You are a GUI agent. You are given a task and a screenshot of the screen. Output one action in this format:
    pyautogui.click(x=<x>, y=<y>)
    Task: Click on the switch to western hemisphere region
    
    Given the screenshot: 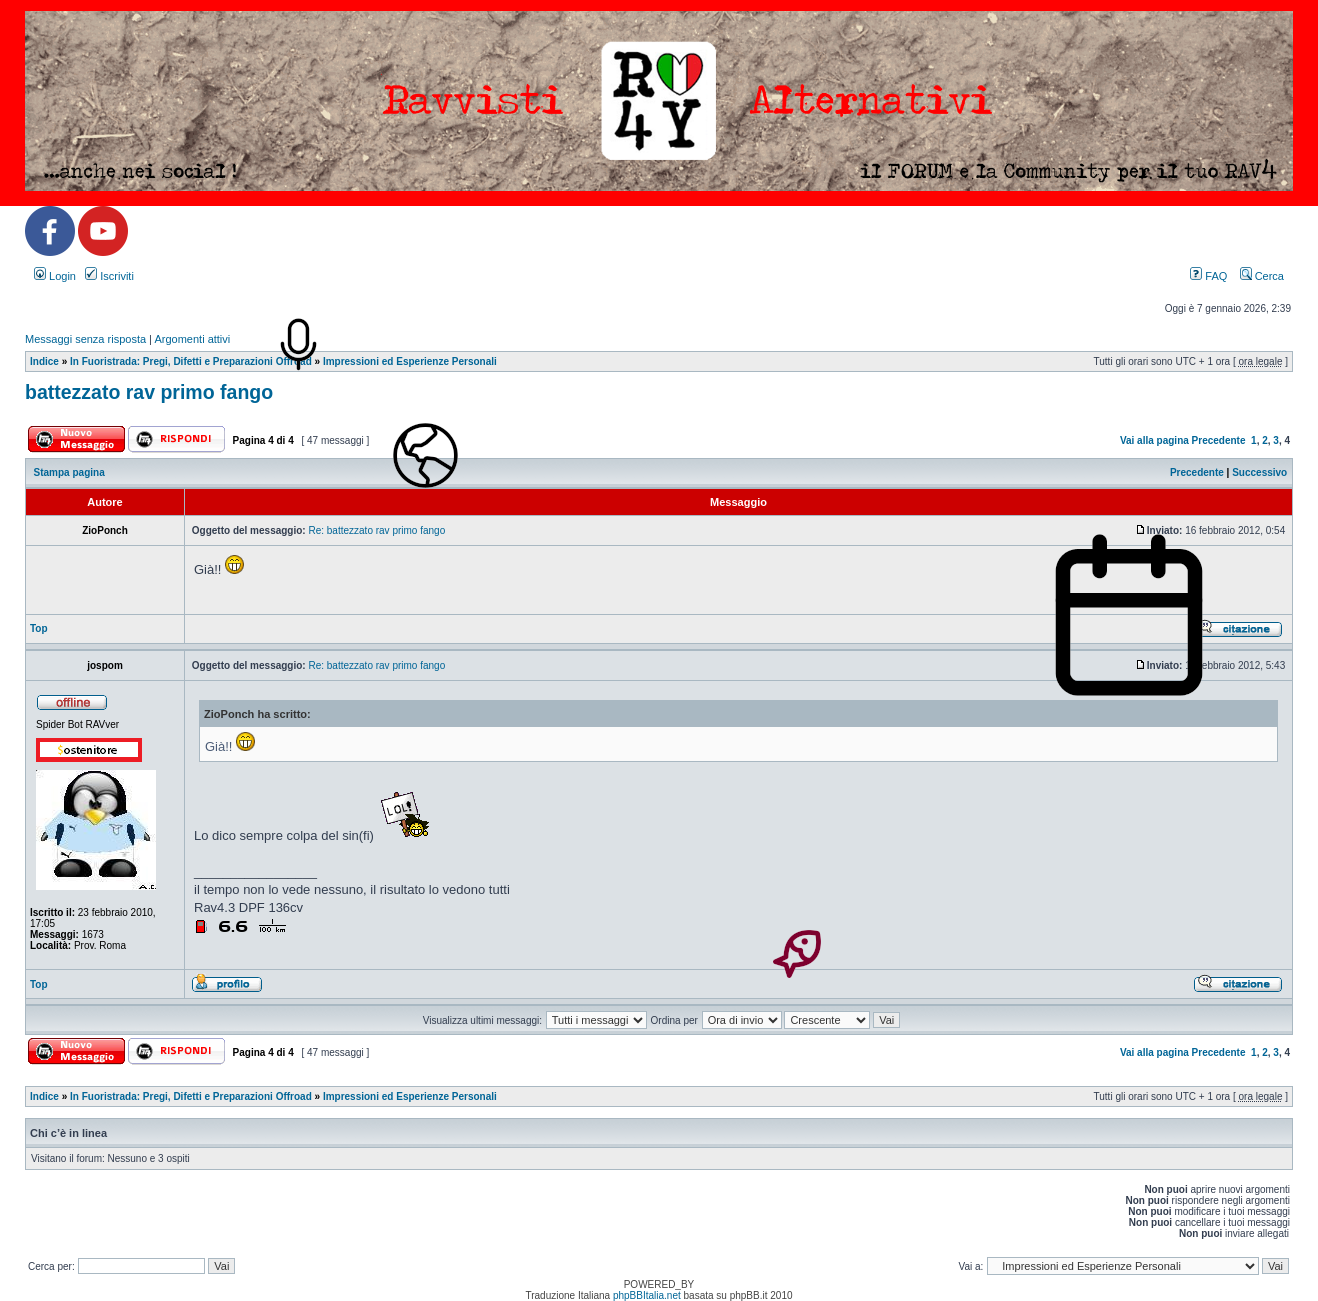 What is the action you would take?
    pyautogui.click(x=425, y=455)
    